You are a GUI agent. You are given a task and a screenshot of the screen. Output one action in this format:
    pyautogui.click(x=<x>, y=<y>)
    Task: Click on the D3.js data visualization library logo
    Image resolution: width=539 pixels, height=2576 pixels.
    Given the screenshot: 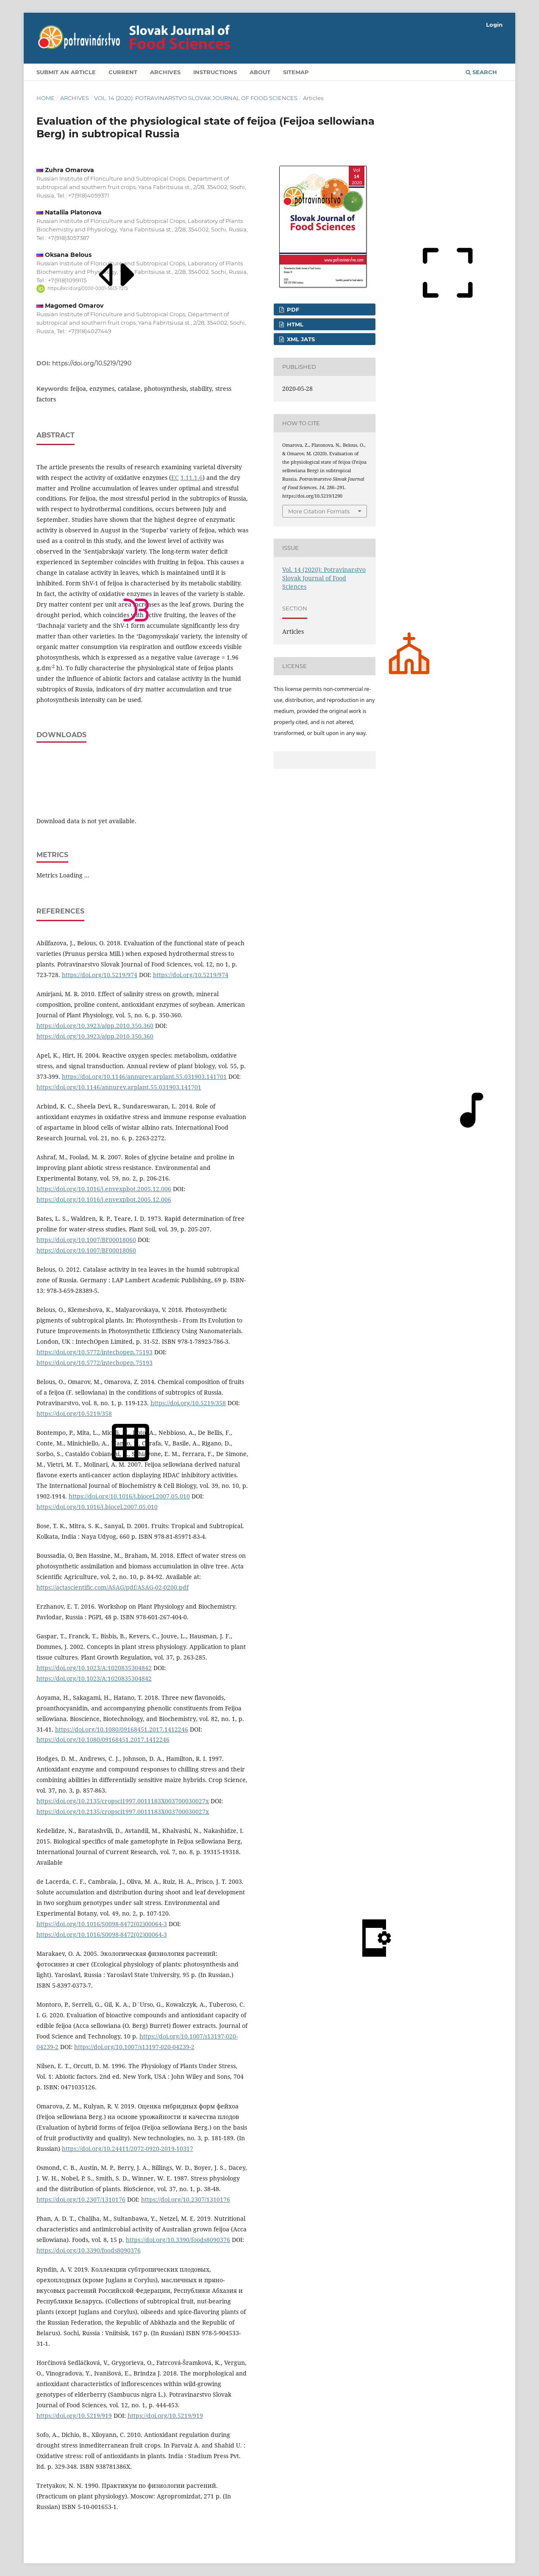 What is the action you would take?
    pyautogui.click(x=136, y=610)
    